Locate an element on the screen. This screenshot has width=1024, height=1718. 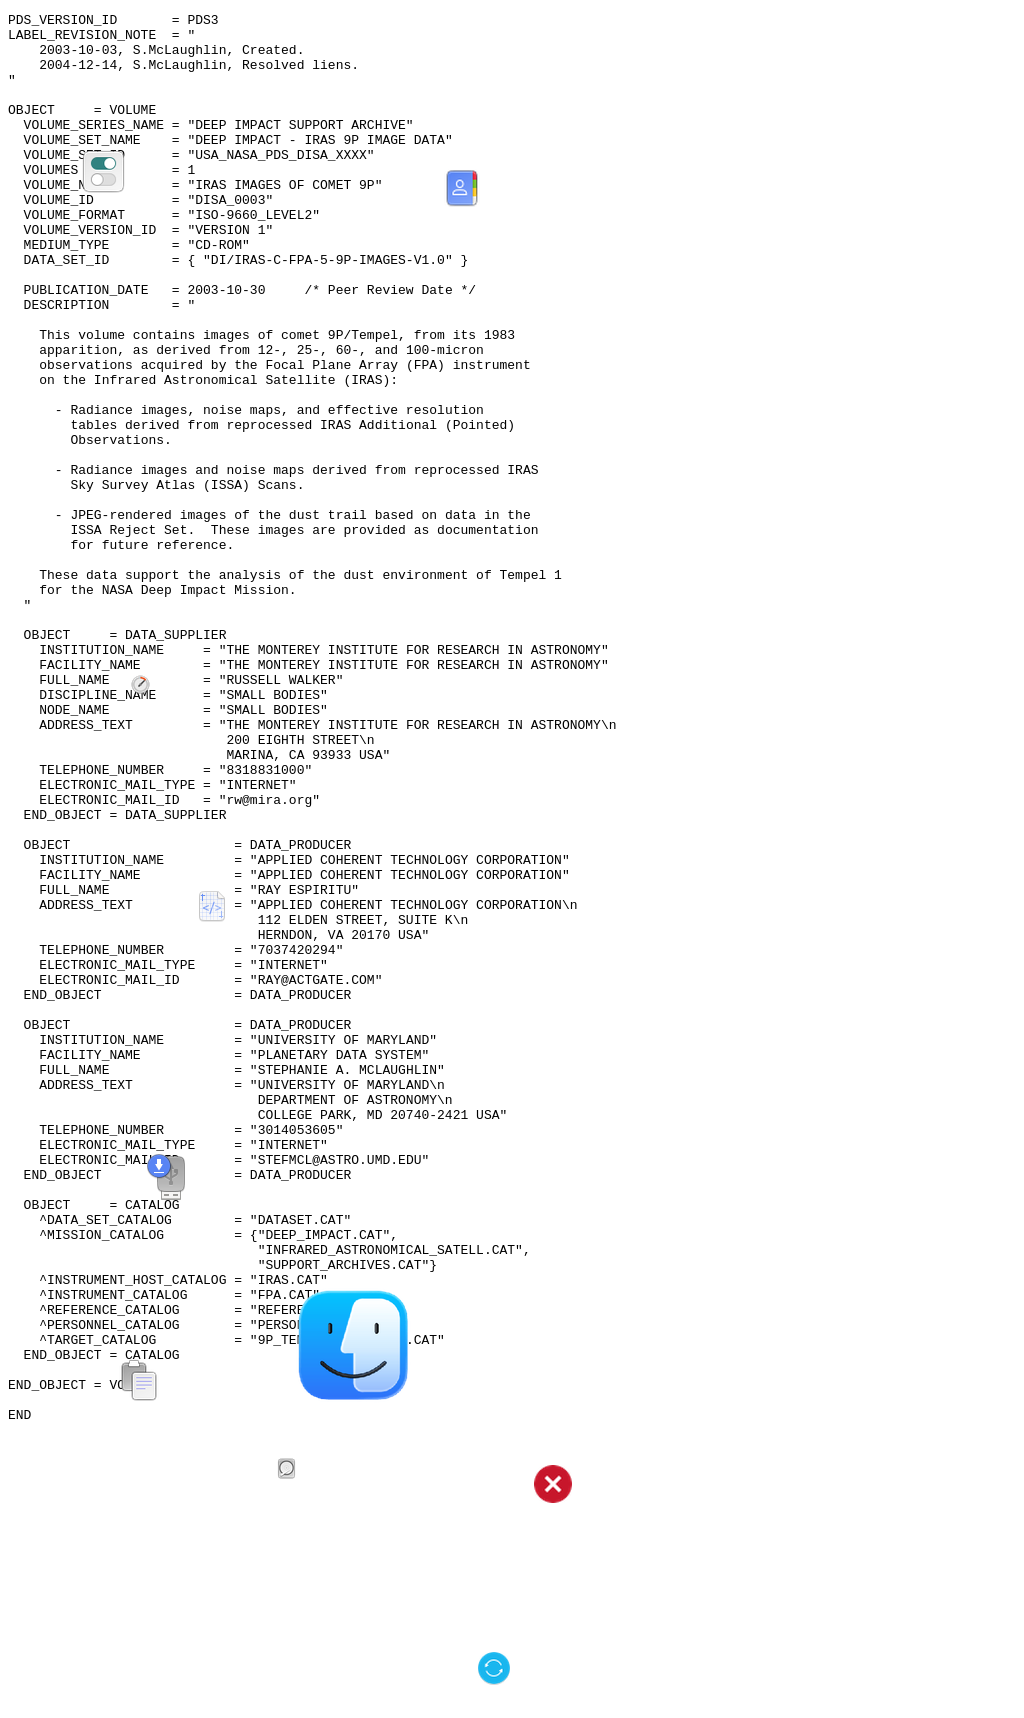
launch sysprof system profiler is located at coordinates (140, 684).